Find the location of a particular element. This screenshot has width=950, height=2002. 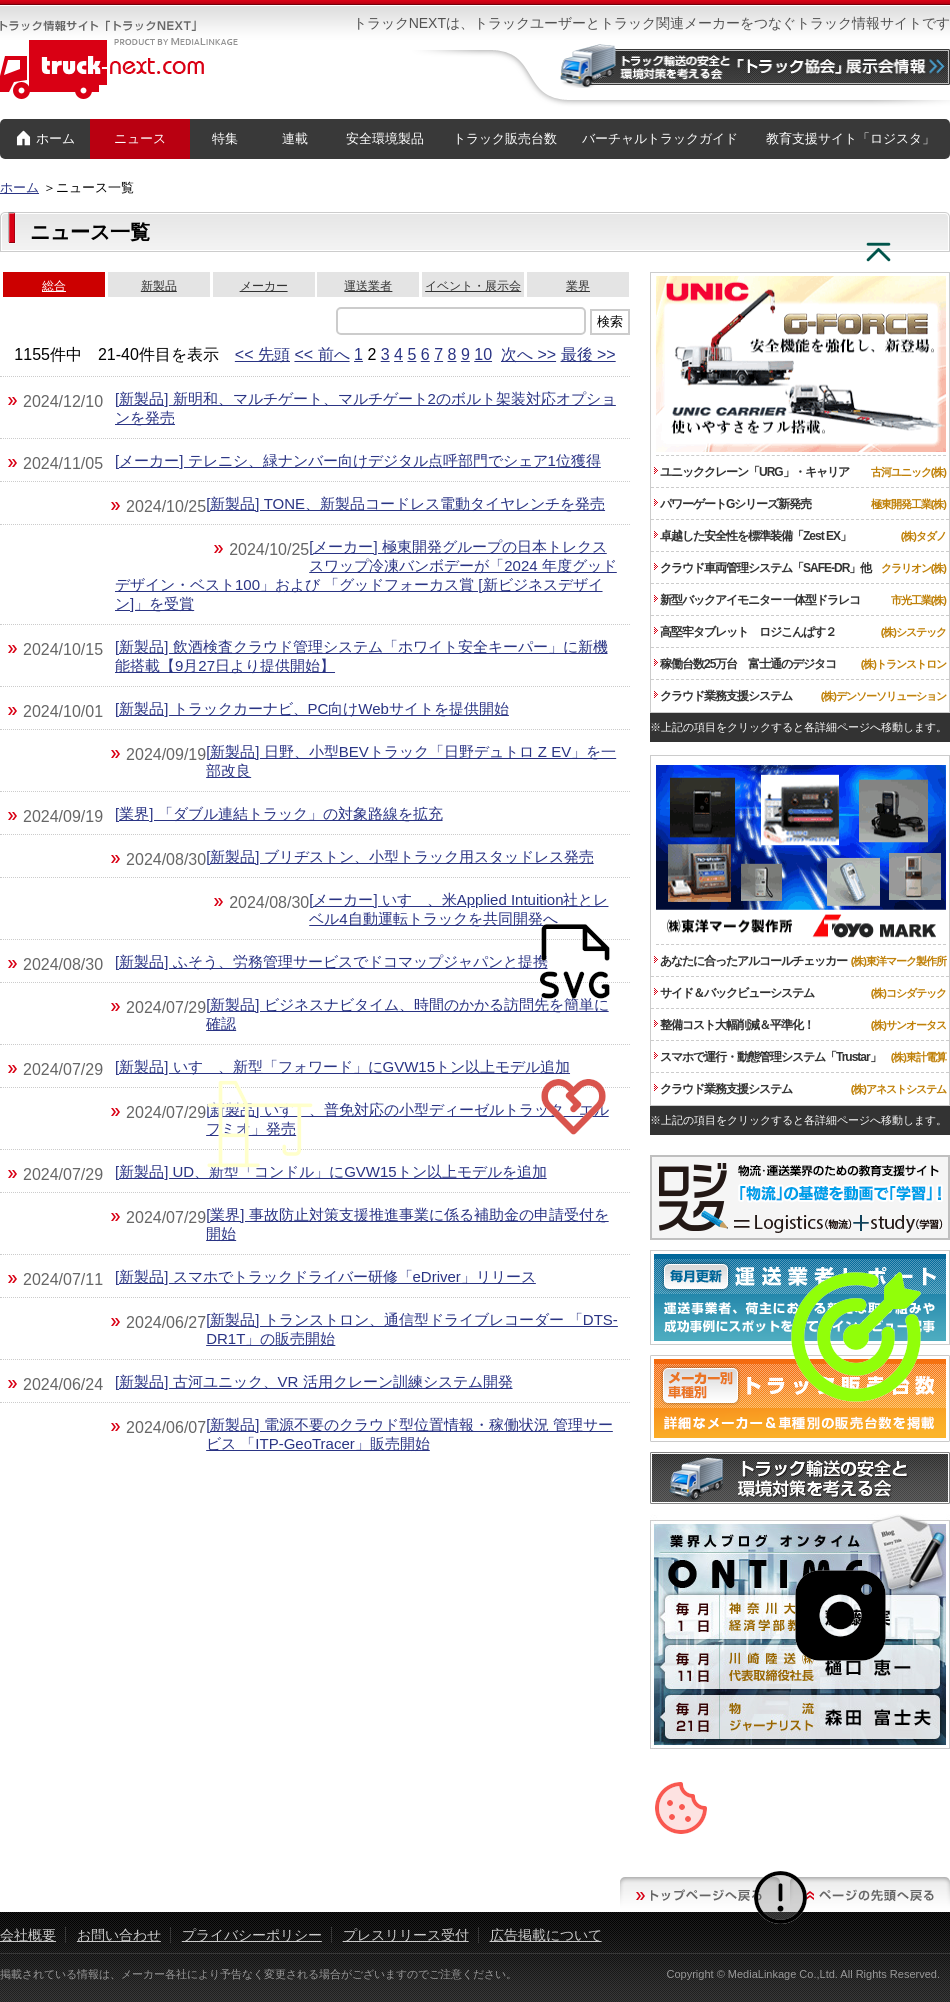

view project goals or milestones is located at coordinates (856, 1337).